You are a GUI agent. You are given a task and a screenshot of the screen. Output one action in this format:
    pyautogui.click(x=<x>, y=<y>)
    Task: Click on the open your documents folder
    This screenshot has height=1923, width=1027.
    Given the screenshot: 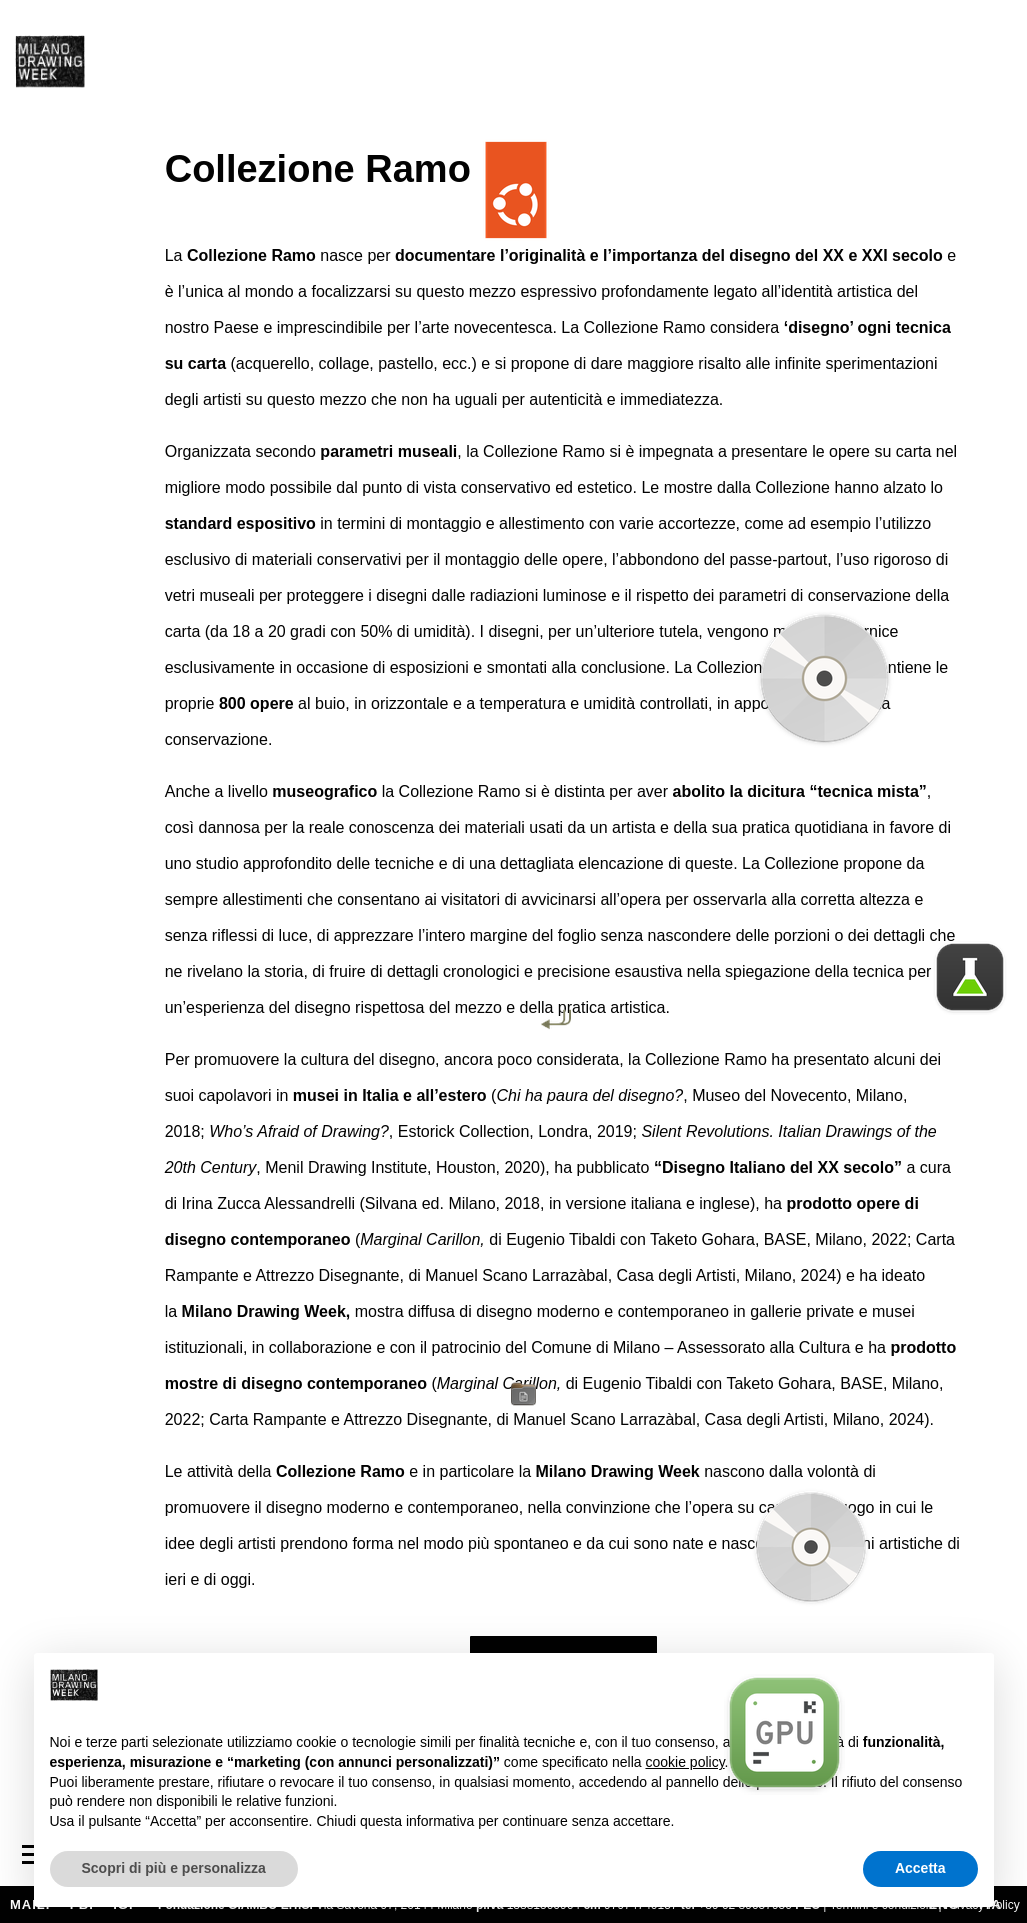 What is the action you would take?
    pyautogui.click(x=523, y=1393)
    